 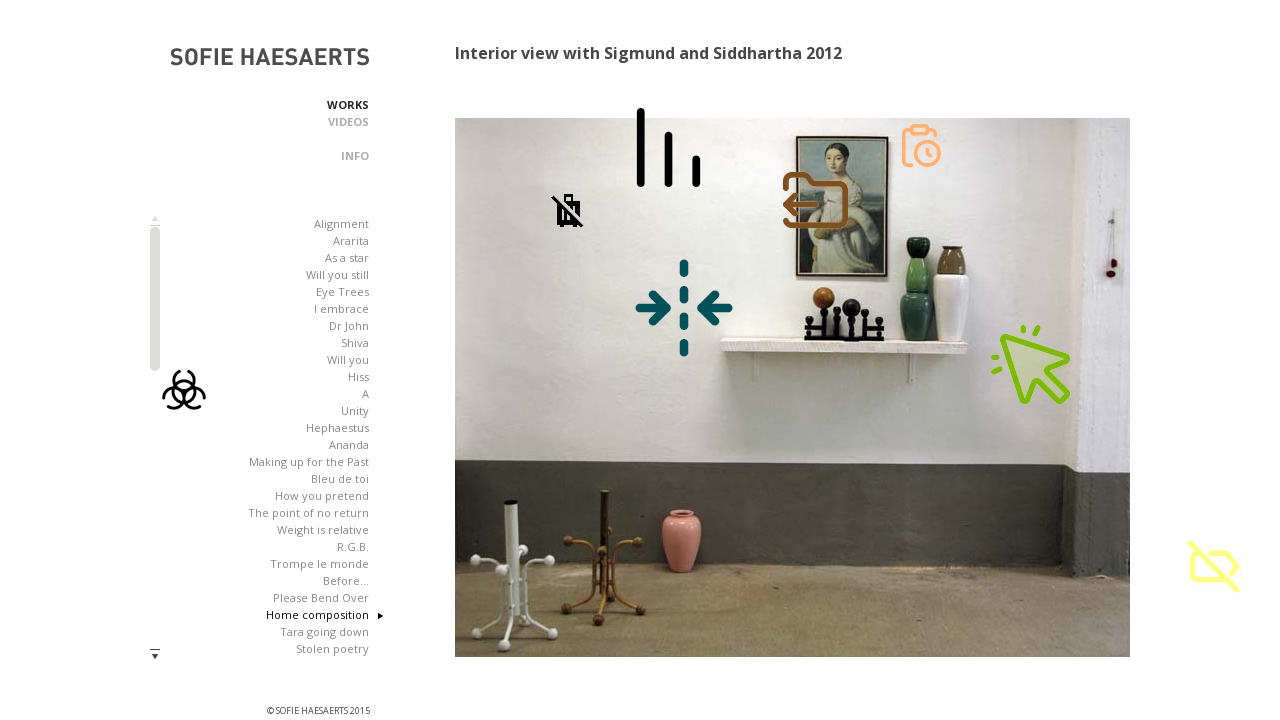 I want to click on disable or remove a label, so click(x=1213, y=566).